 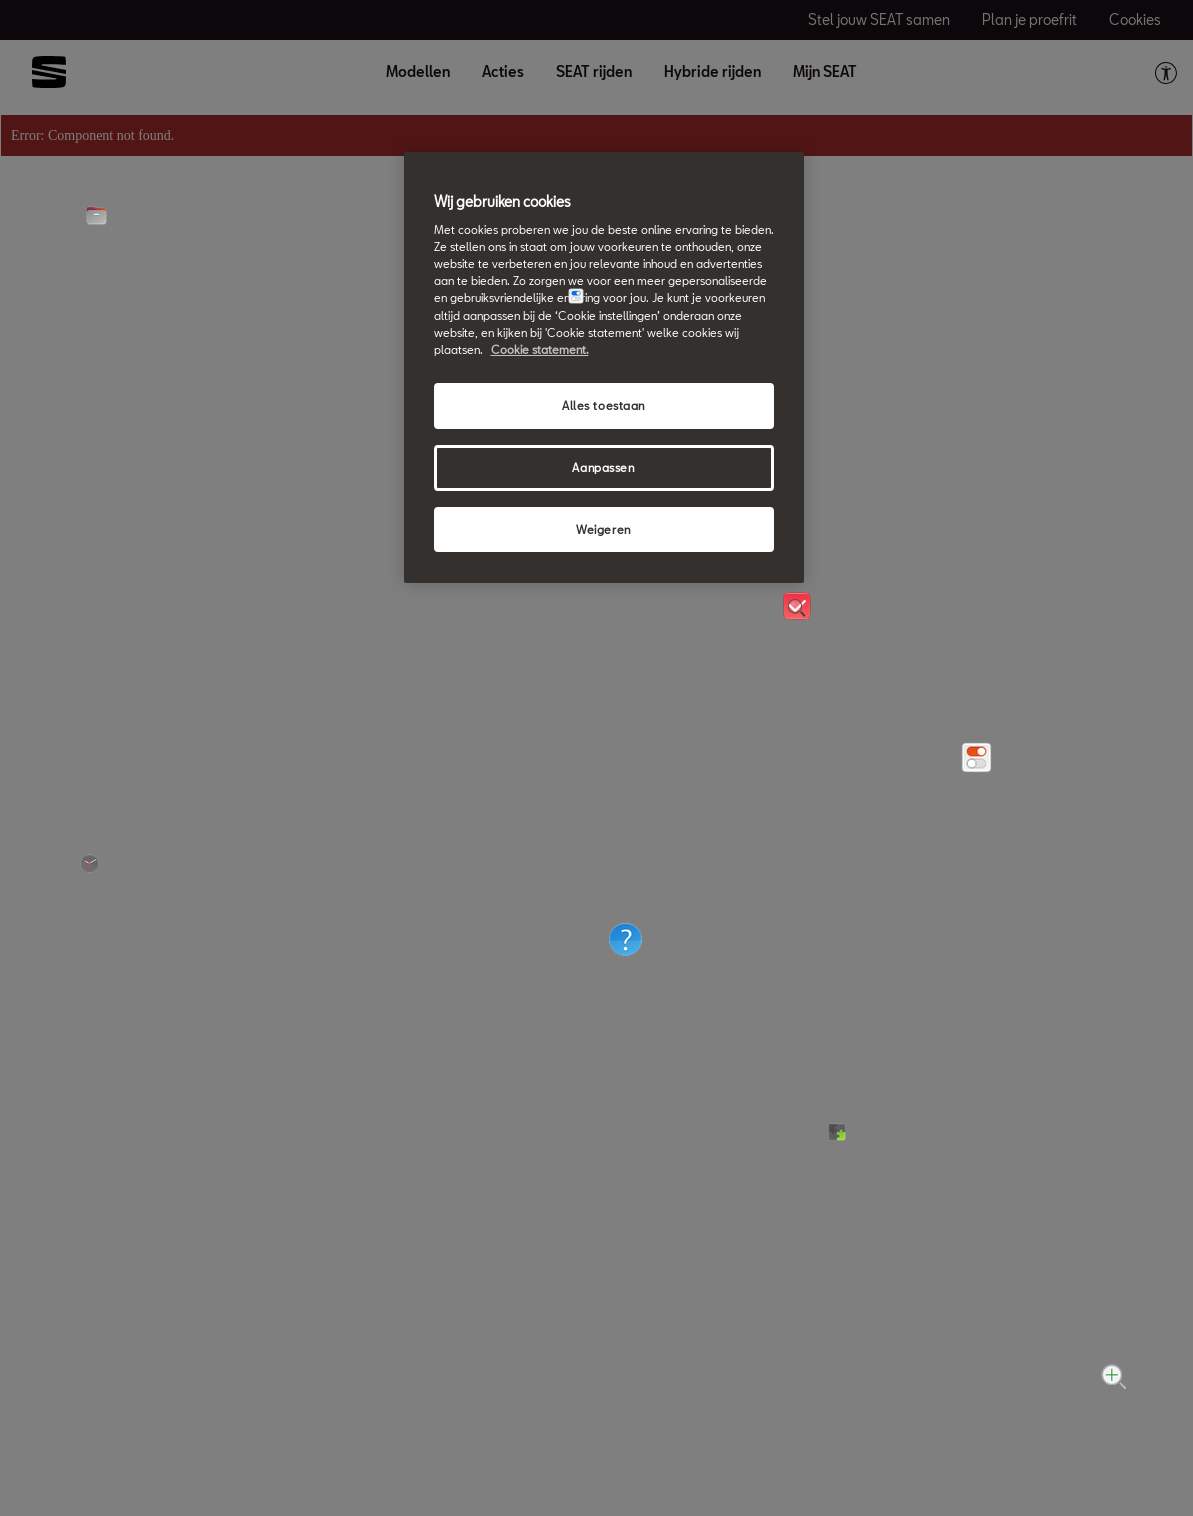 I want to click on open desktop preferences or settings, so click(x=976, y=757).